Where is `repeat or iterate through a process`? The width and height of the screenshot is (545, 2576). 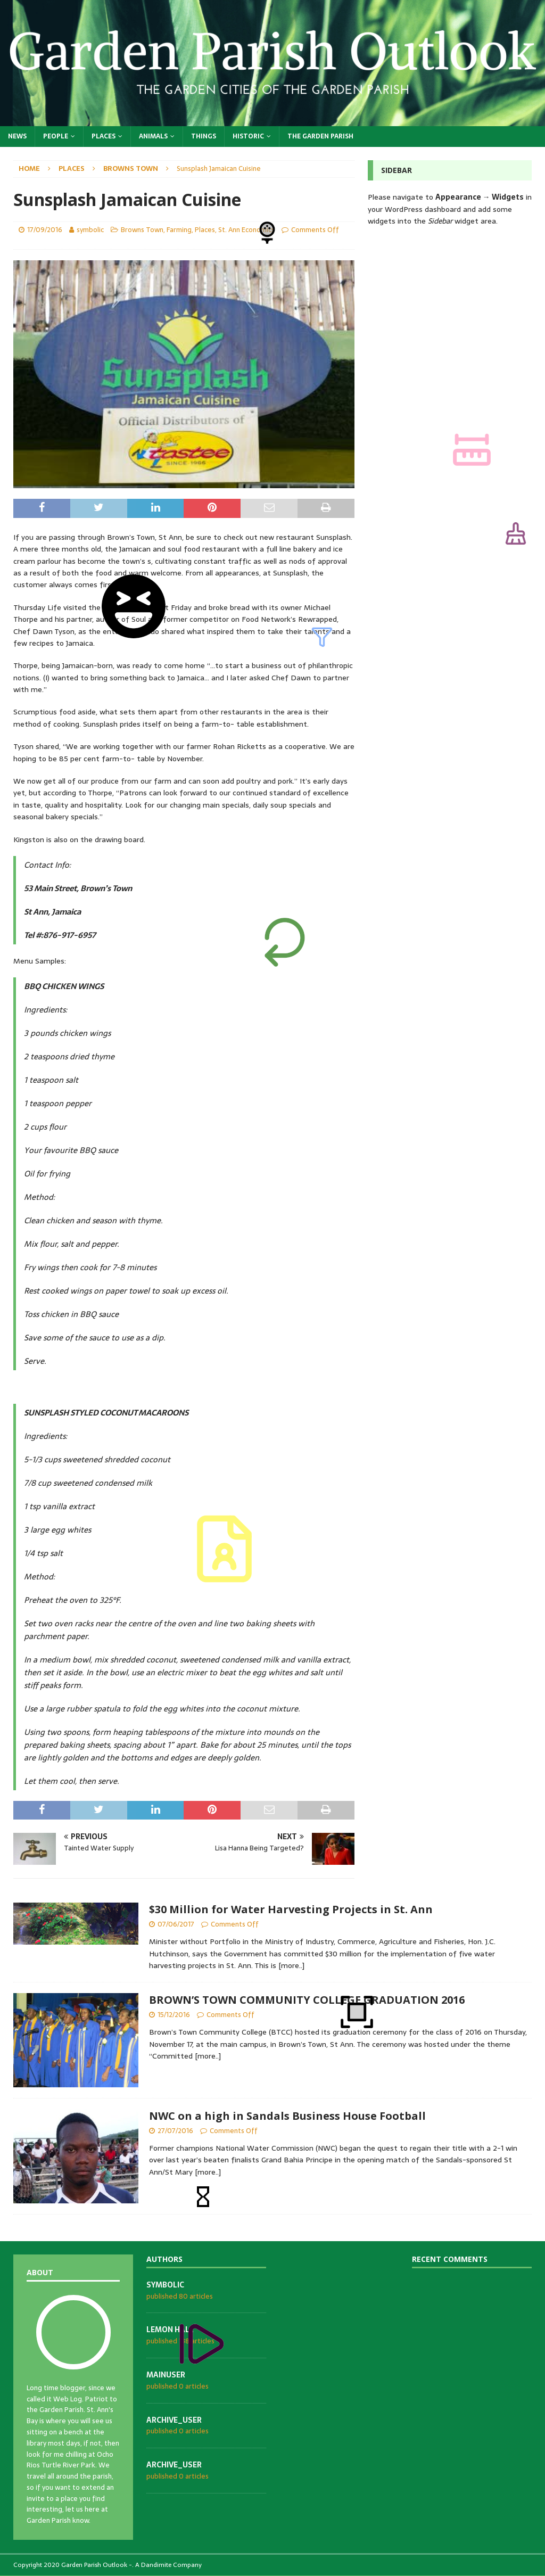 repeat or iterate through a process is located at coordinates (285, 942).